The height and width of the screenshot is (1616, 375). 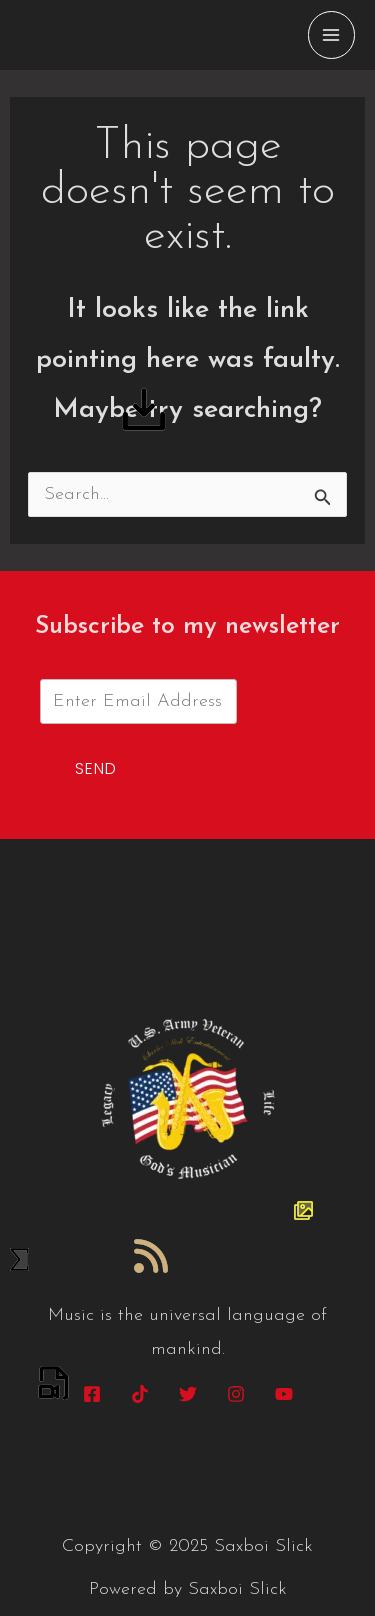 What do you see at coordinates (19, 1259) in the screenshot?
I see `calculate sum or total` at bounding box center [19, 1259].